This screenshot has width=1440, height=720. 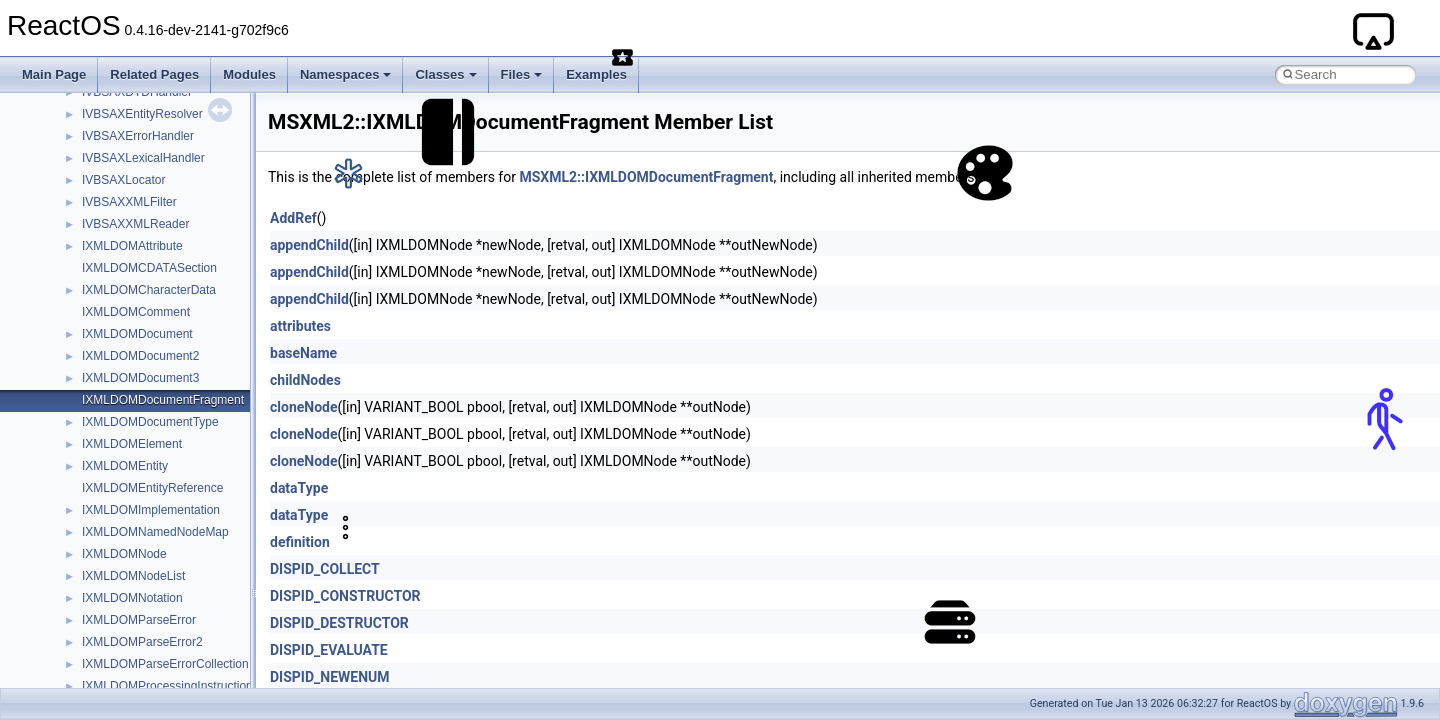 I want to click on open color picker or theme settings, so click(x=985, y=173).